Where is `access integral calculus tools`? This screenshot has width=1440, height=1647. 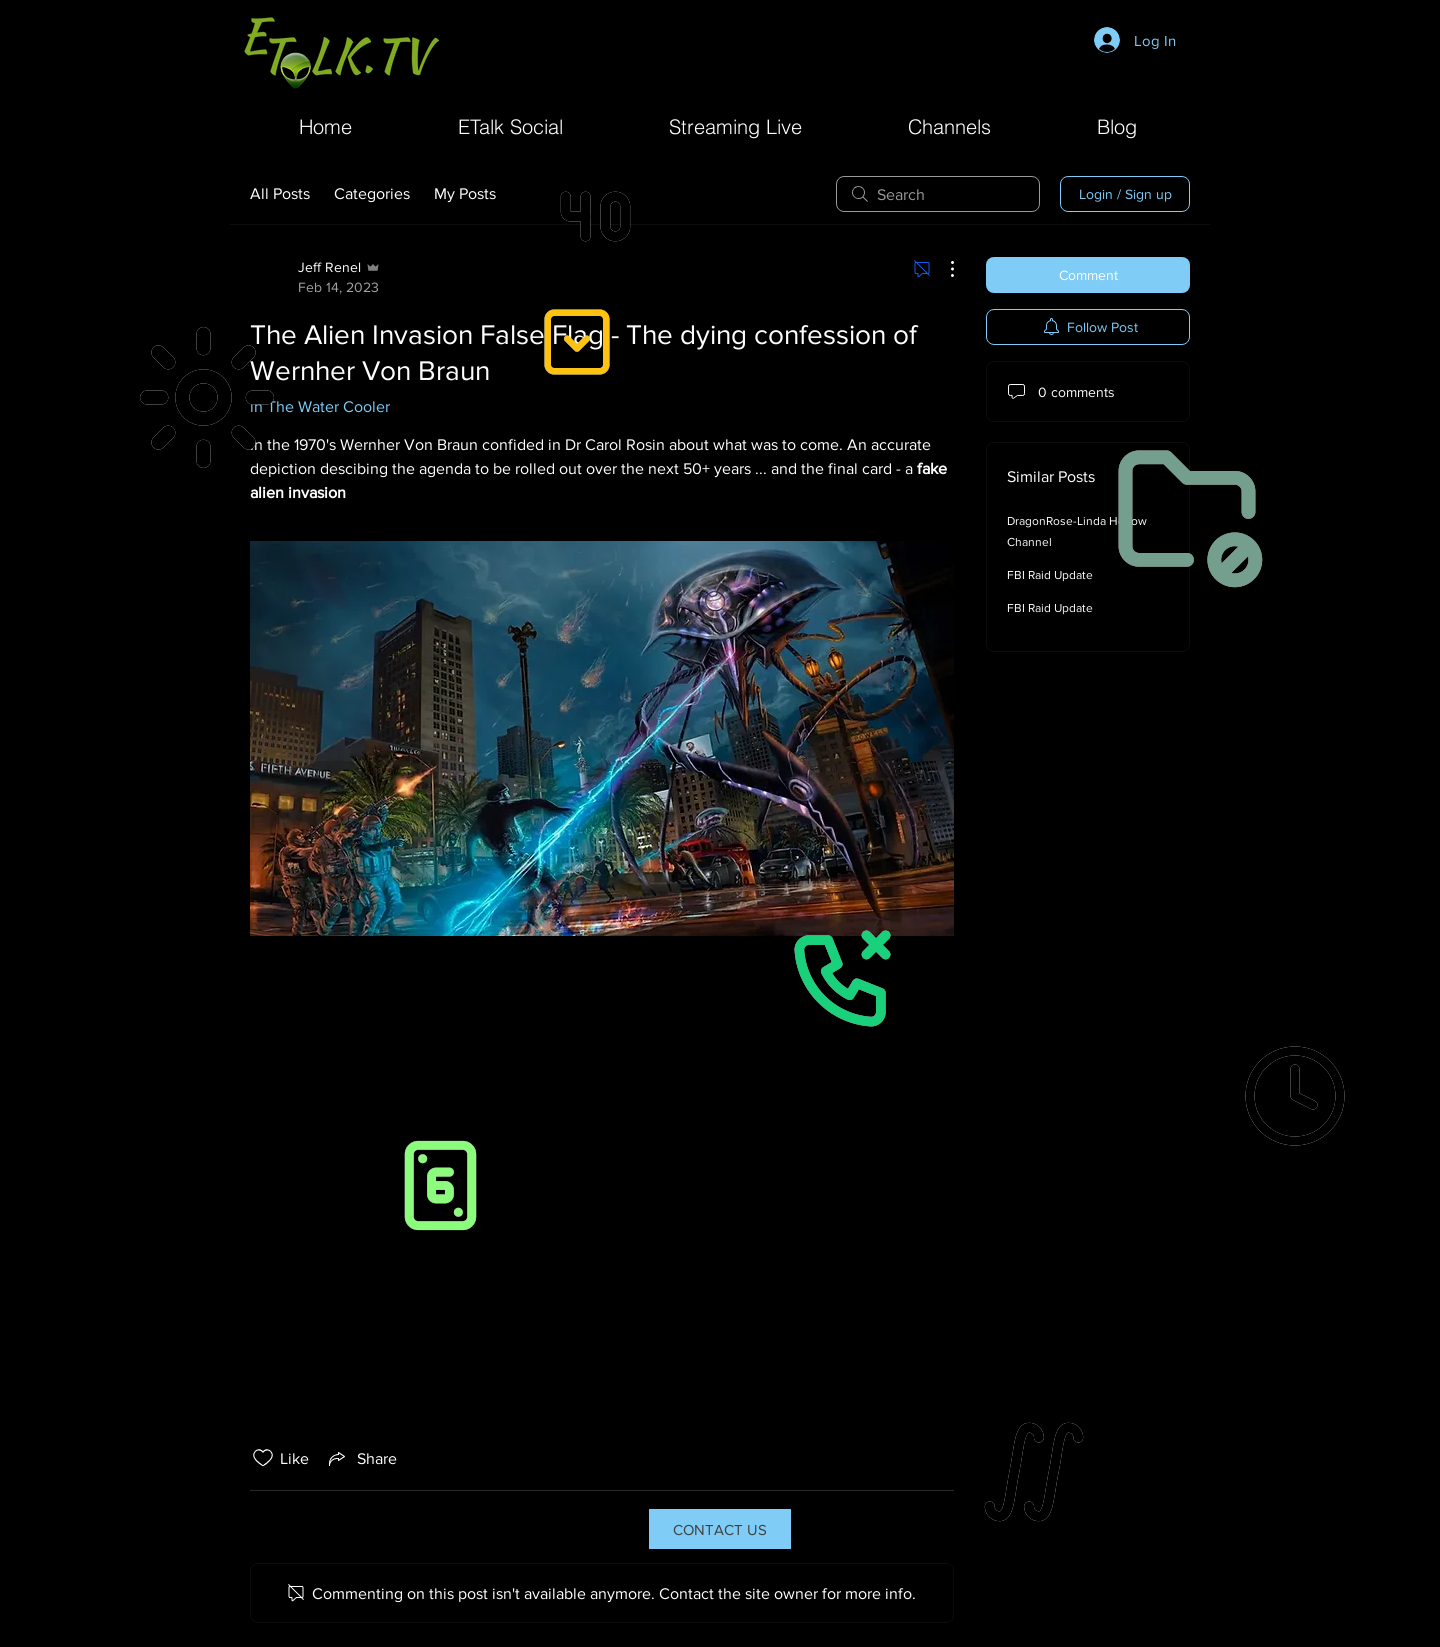 access integral calculus tools is located at coordinates (1034, 1472).